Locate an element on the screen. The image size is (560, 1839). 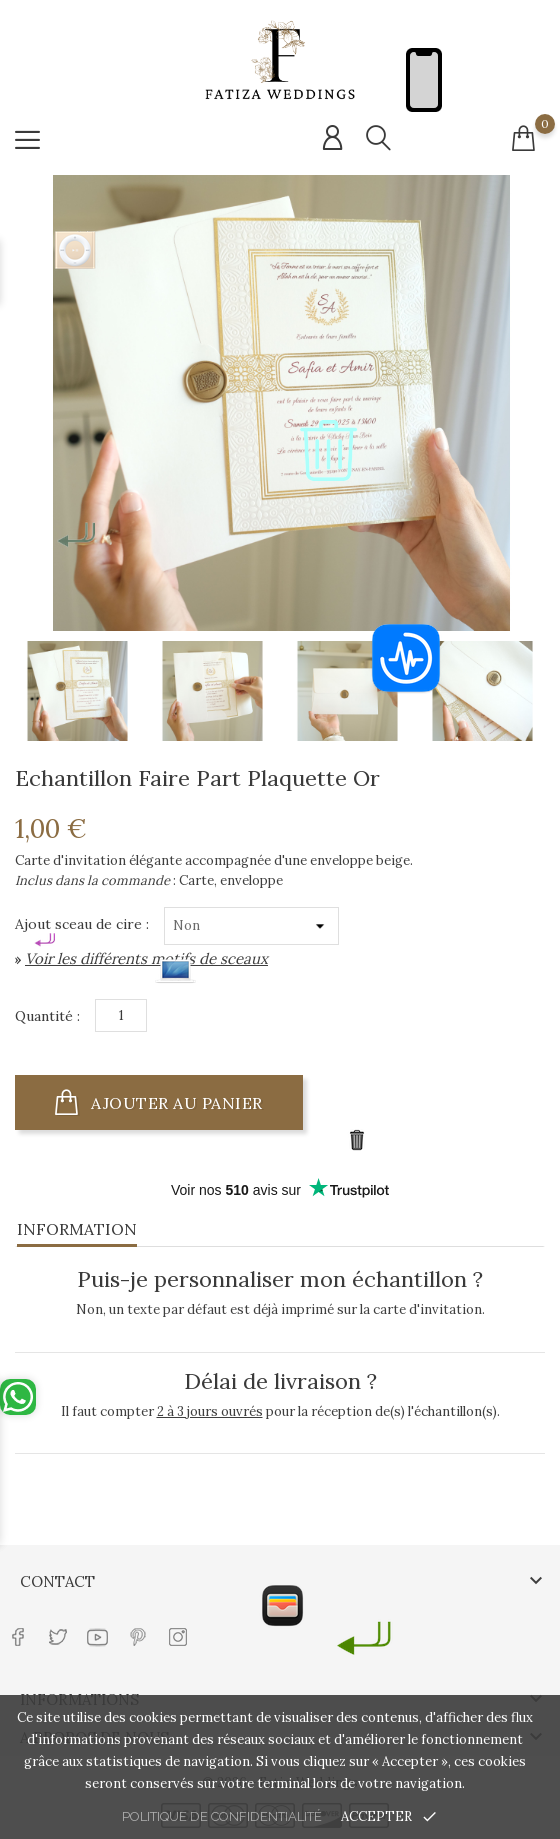
iPod shuffle device in gold color is located at coordinates (75, 250).